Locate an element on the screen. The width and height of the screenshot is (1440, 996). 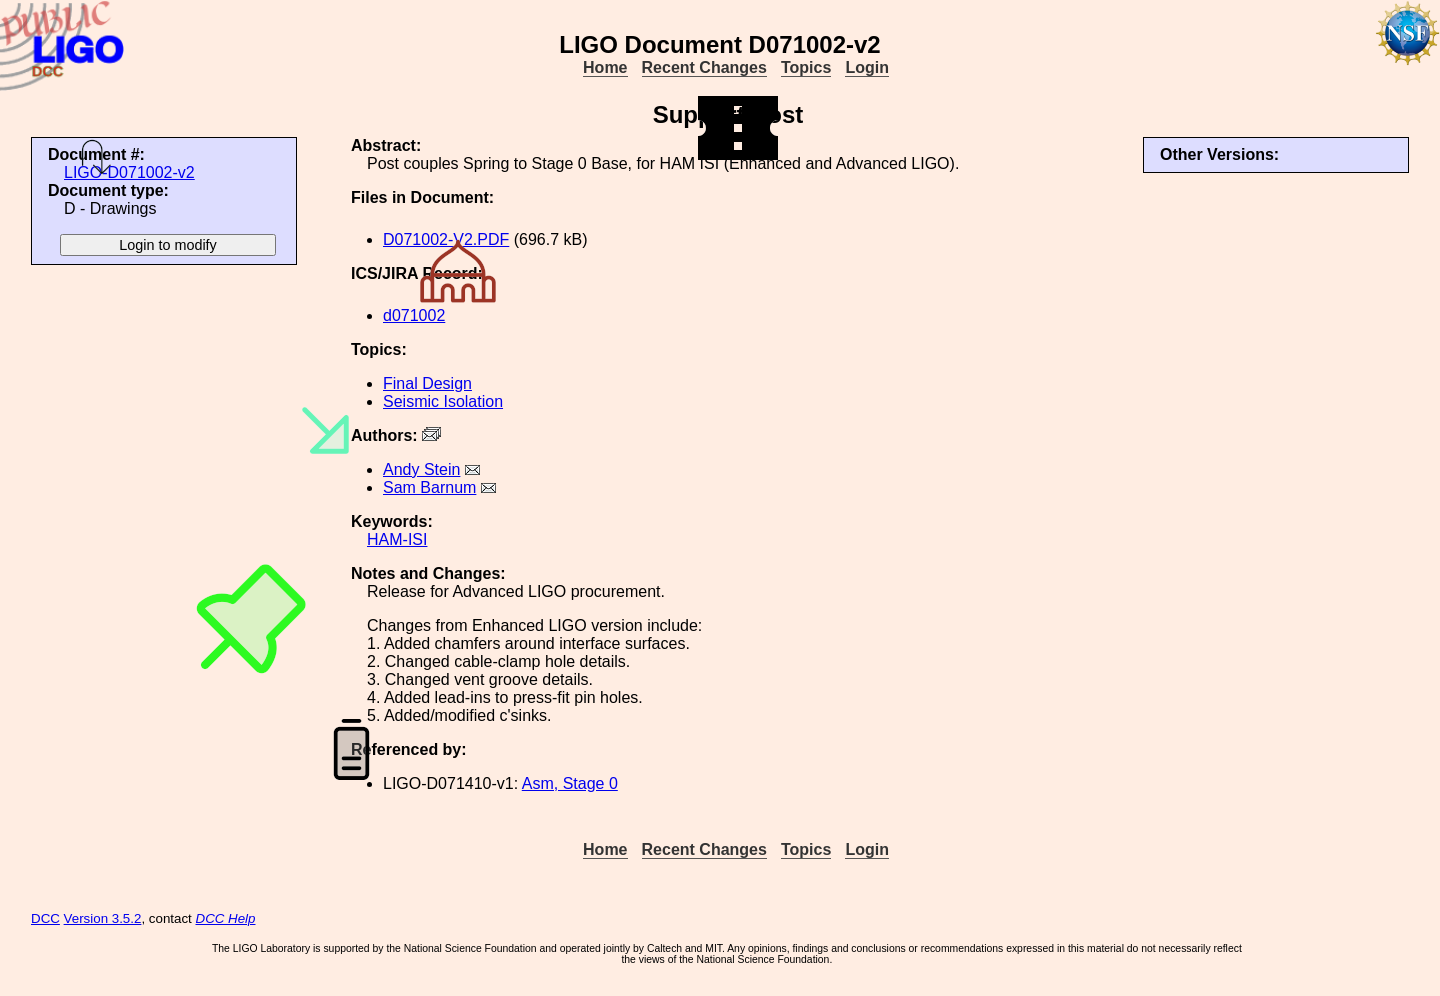
navigate to the next item diagonally is located at coordinates (325, 430).